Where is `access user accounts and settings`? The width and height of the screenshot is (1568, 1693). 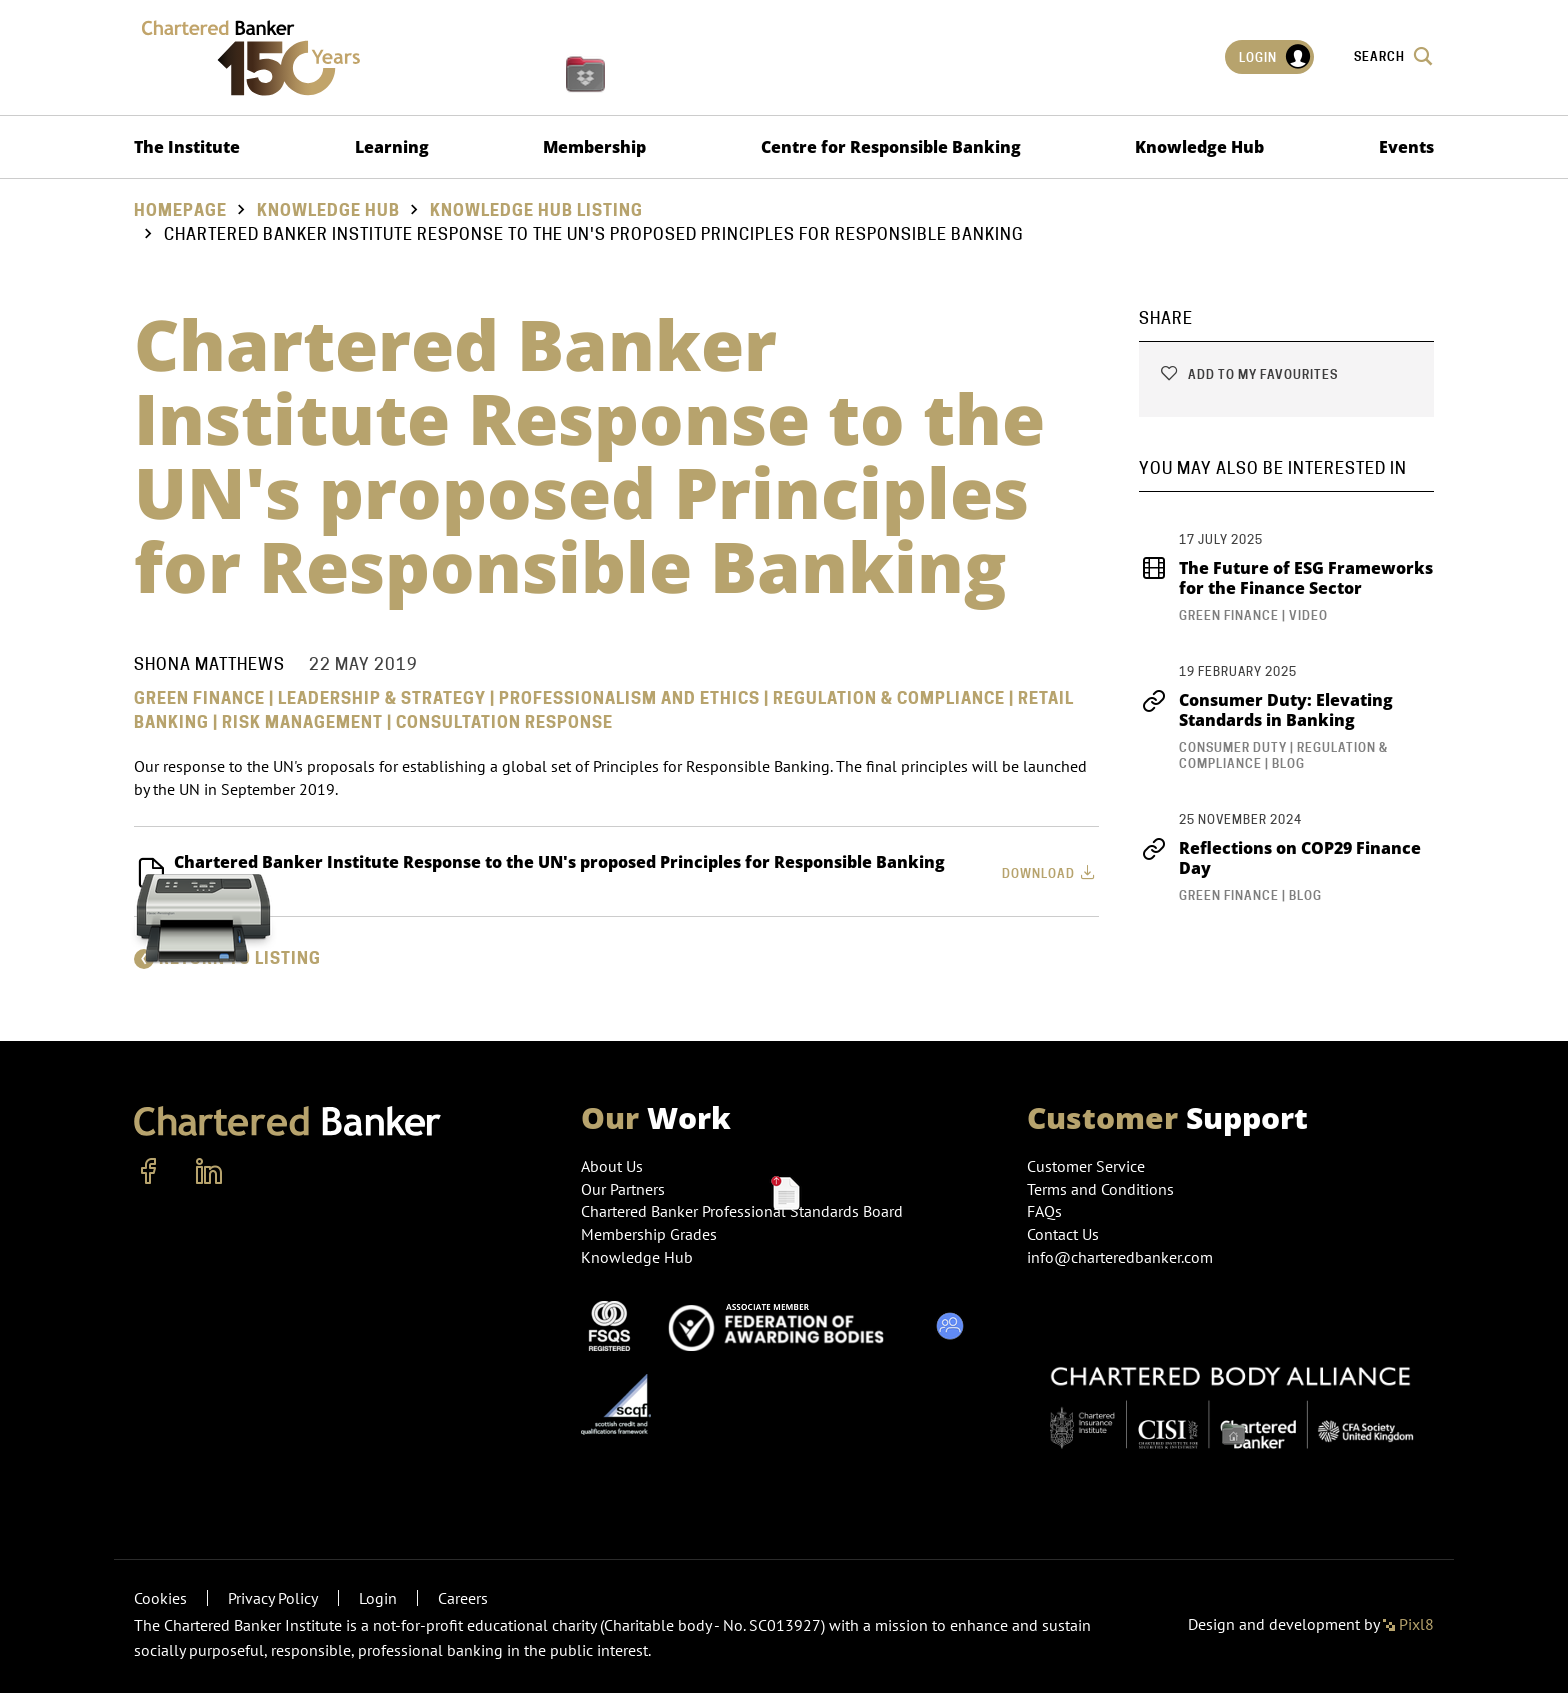 access user accounts and settings is located at coordinates (950, 1326).